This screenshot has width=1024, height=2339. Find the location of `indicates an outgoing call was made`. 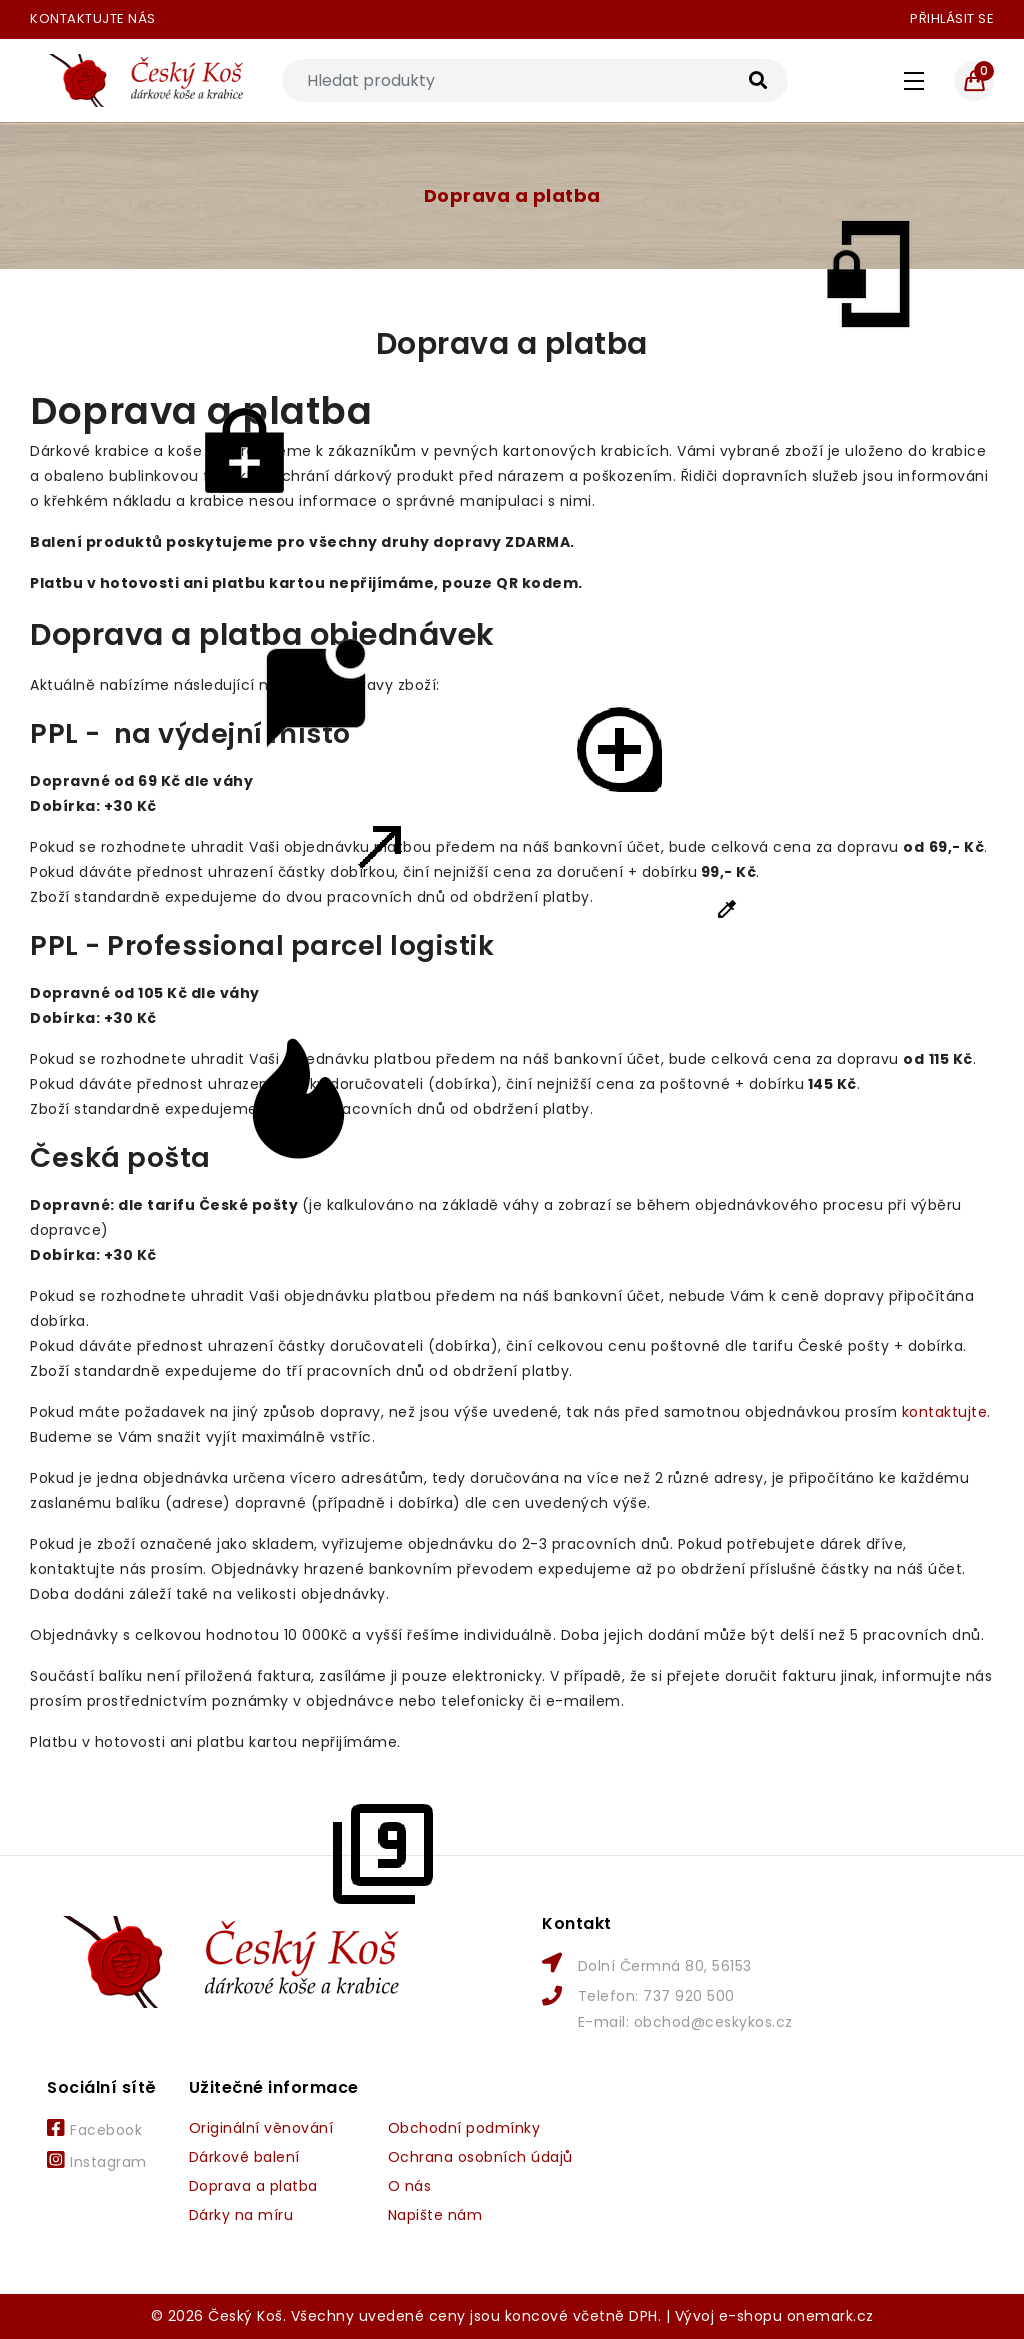

indicates an outgoing call was made is located at coordinates (381, 846).